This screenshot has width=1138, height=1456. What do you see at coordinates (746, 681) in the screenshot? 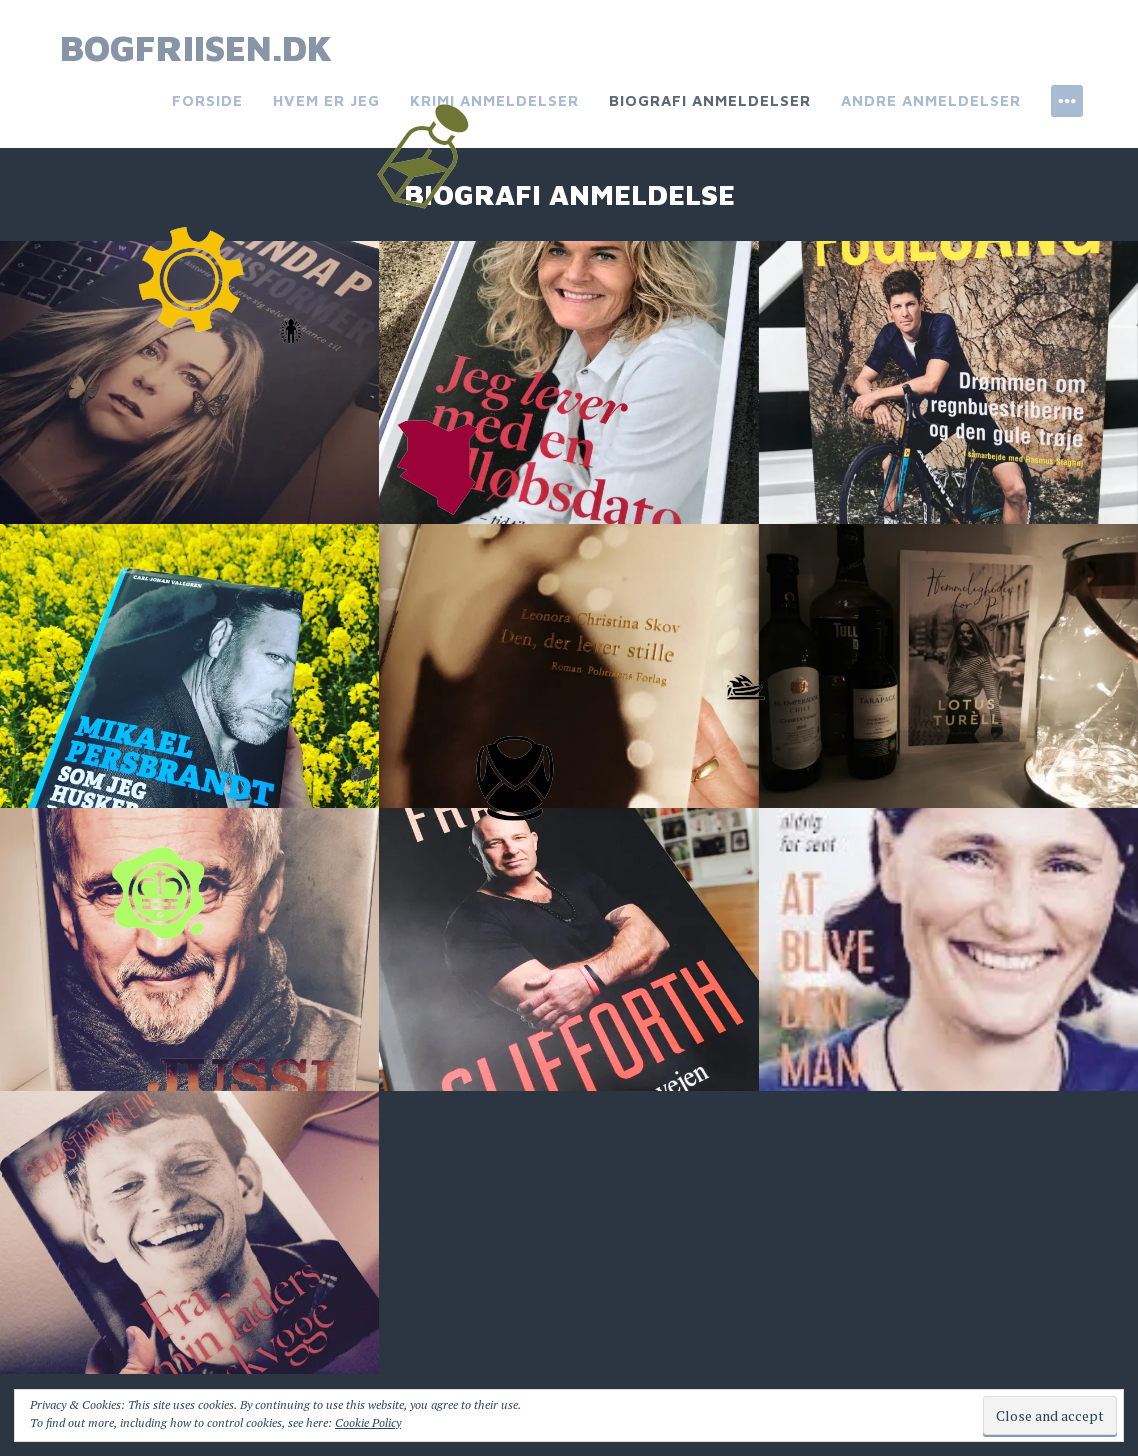
I see `select speedboat or watercraft vehicle` at bounding box center [746, 681].